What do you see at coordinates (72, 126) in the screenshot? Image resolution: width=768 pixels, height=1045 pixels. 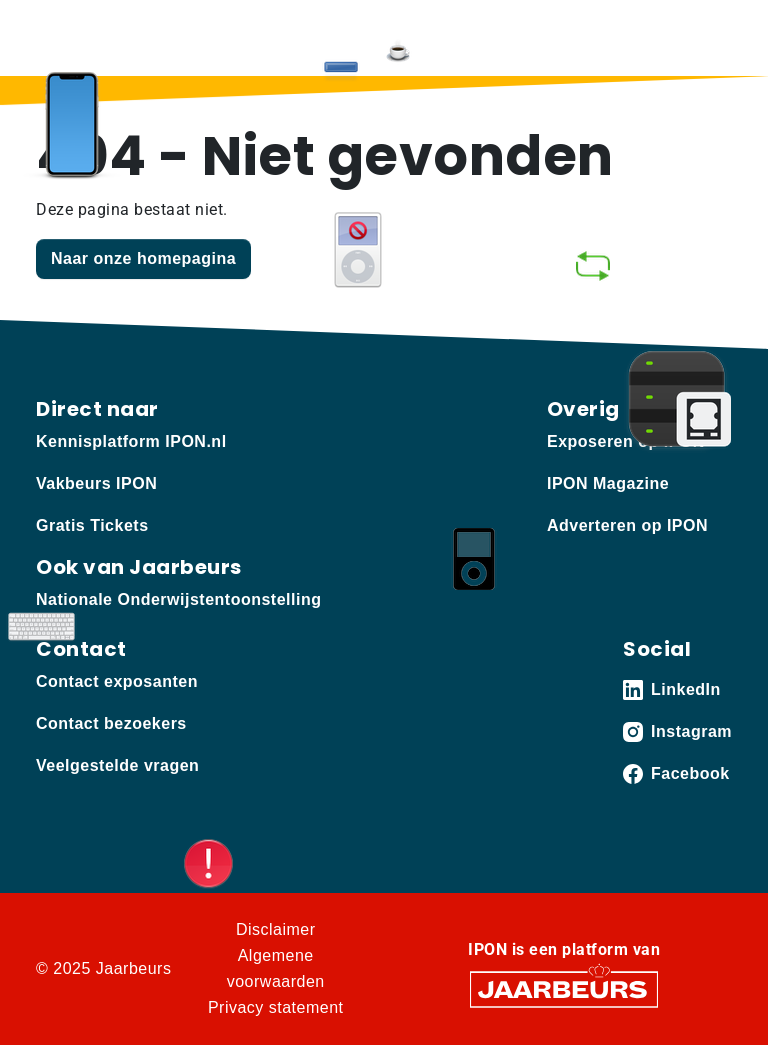 I see `iPhone 11 device icon` at bounding box center [72, 126].